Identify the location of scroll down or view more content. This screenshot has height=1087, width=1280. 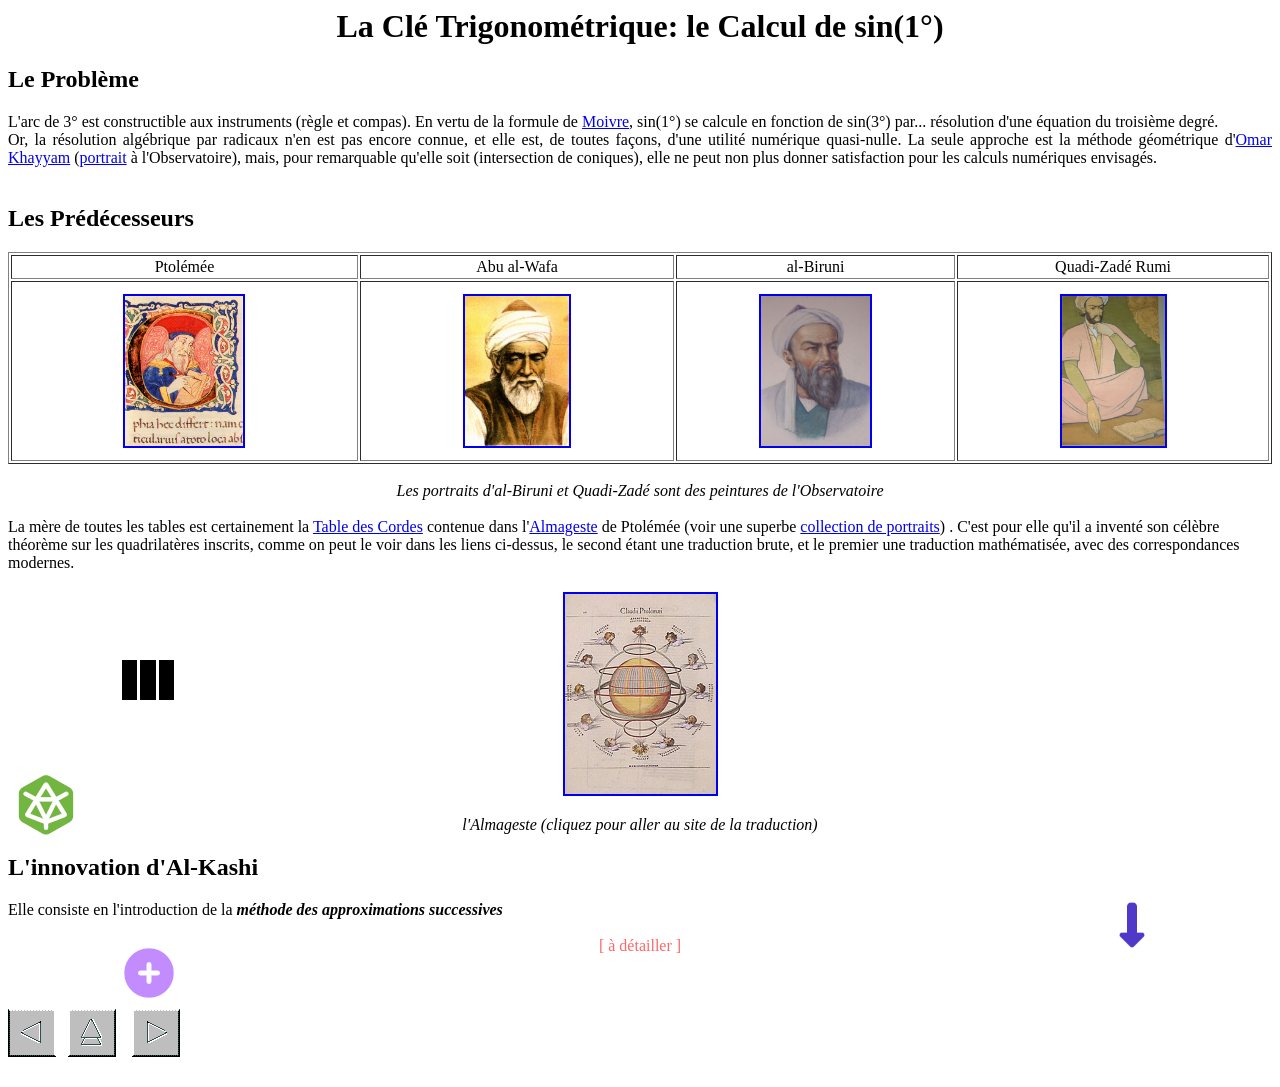
(1132, 925).